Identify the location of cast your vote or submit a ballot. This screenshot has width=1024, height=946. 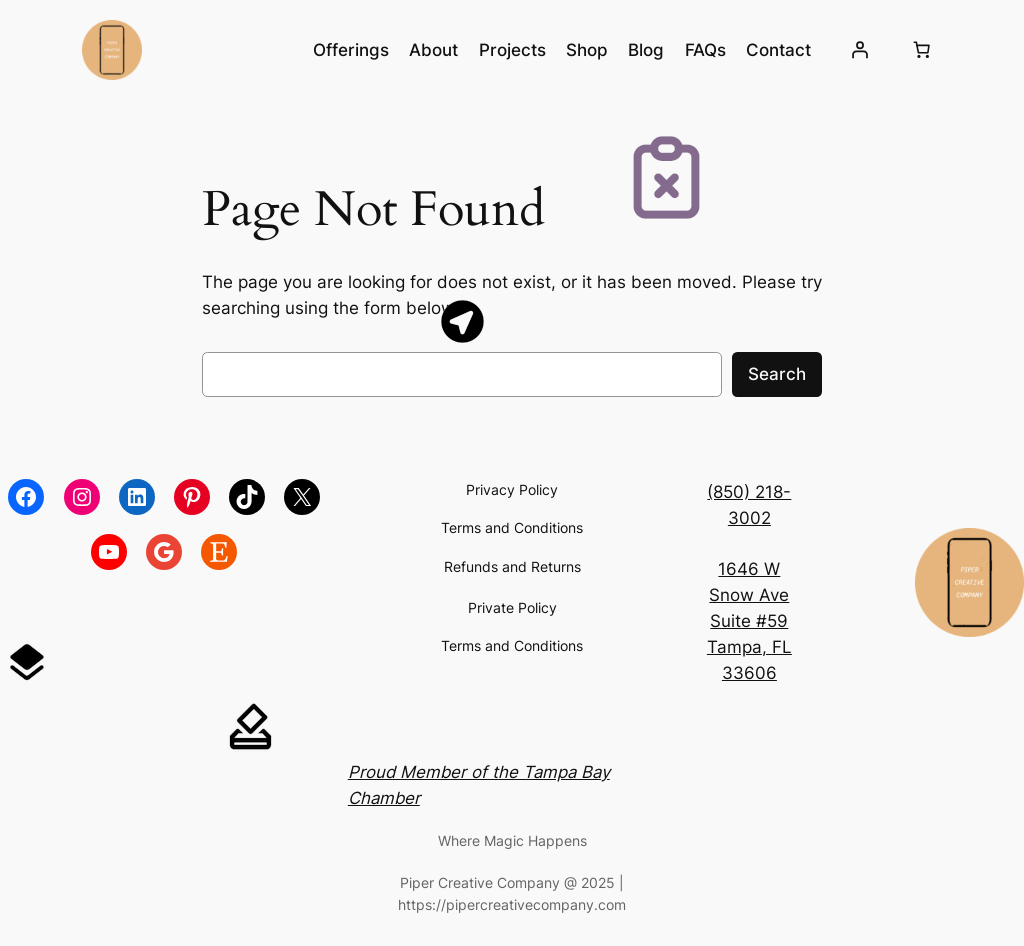
(250, 726).